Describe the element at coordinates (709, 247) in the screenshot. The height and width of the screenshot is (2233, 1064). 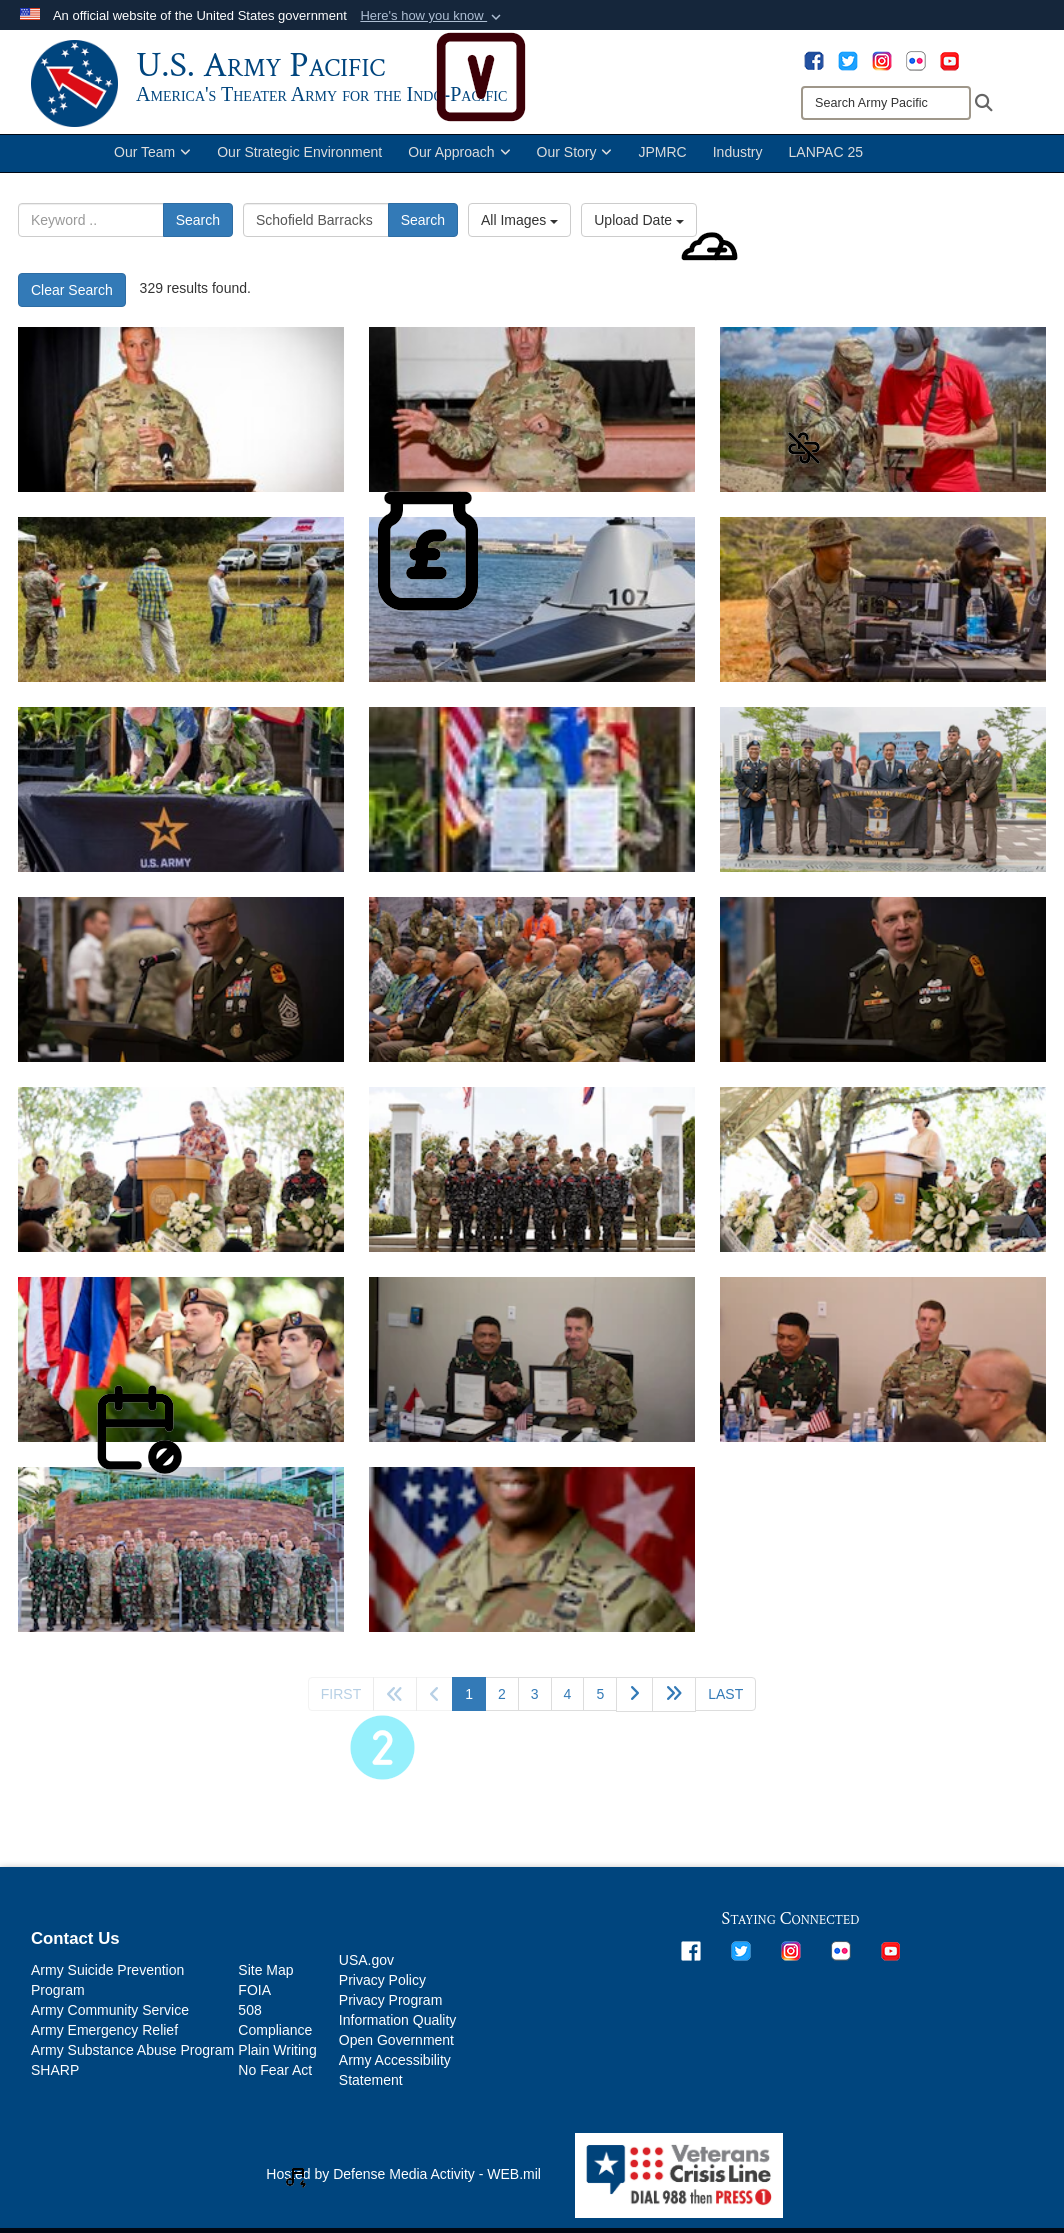
I see `cloudflare services or settings` at that location.